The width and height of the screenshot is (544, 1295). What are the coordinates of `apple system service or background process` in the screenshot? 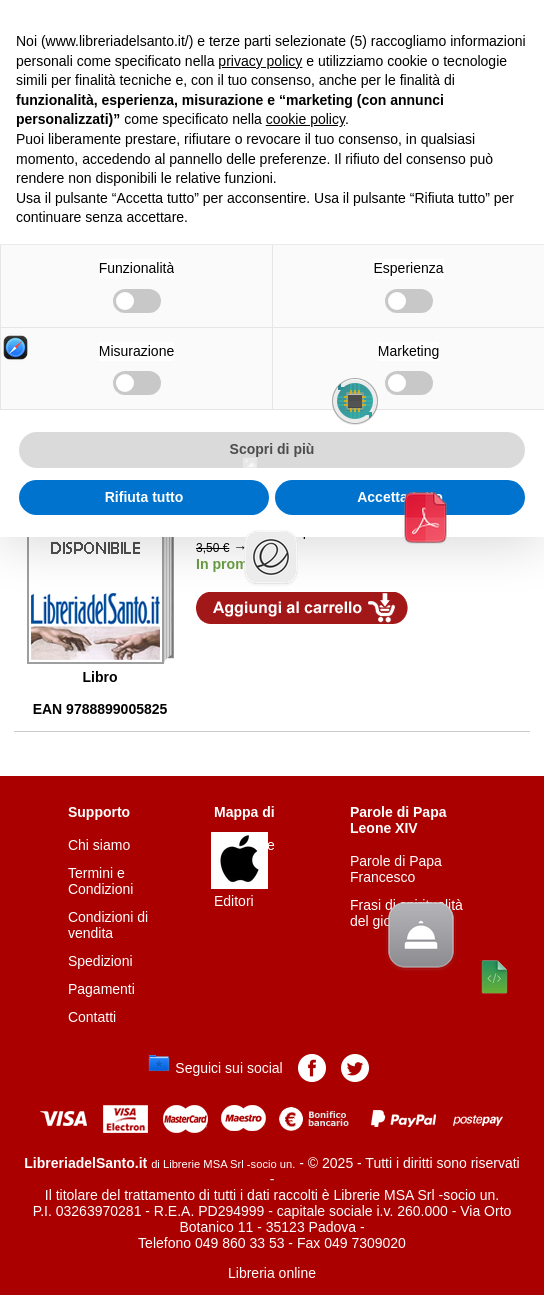 It's located at (239, 860).